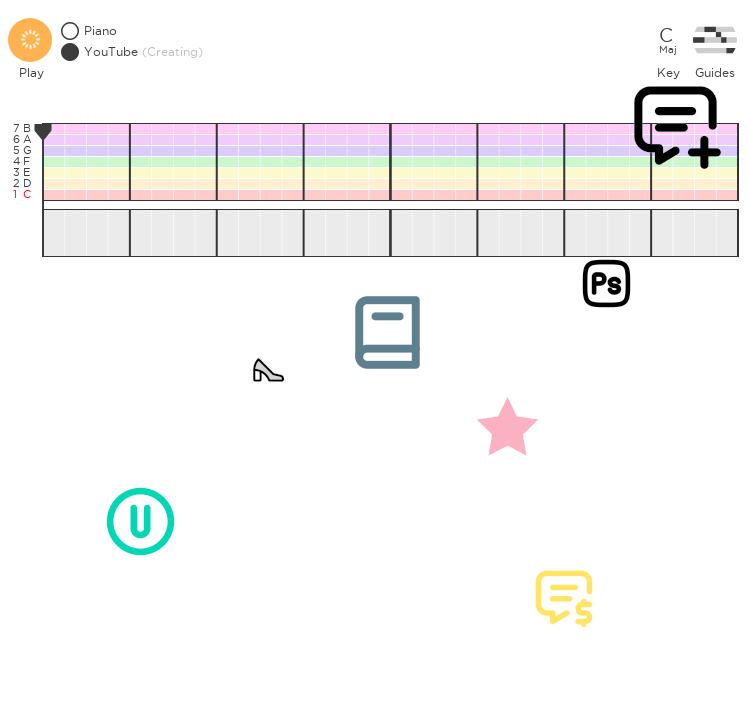 The width and height of the screenshot is (748, 720). What do you see at coordinates (675, 123) in the screenshot?
I see `compose a new message` at bounding box center [675, 123].